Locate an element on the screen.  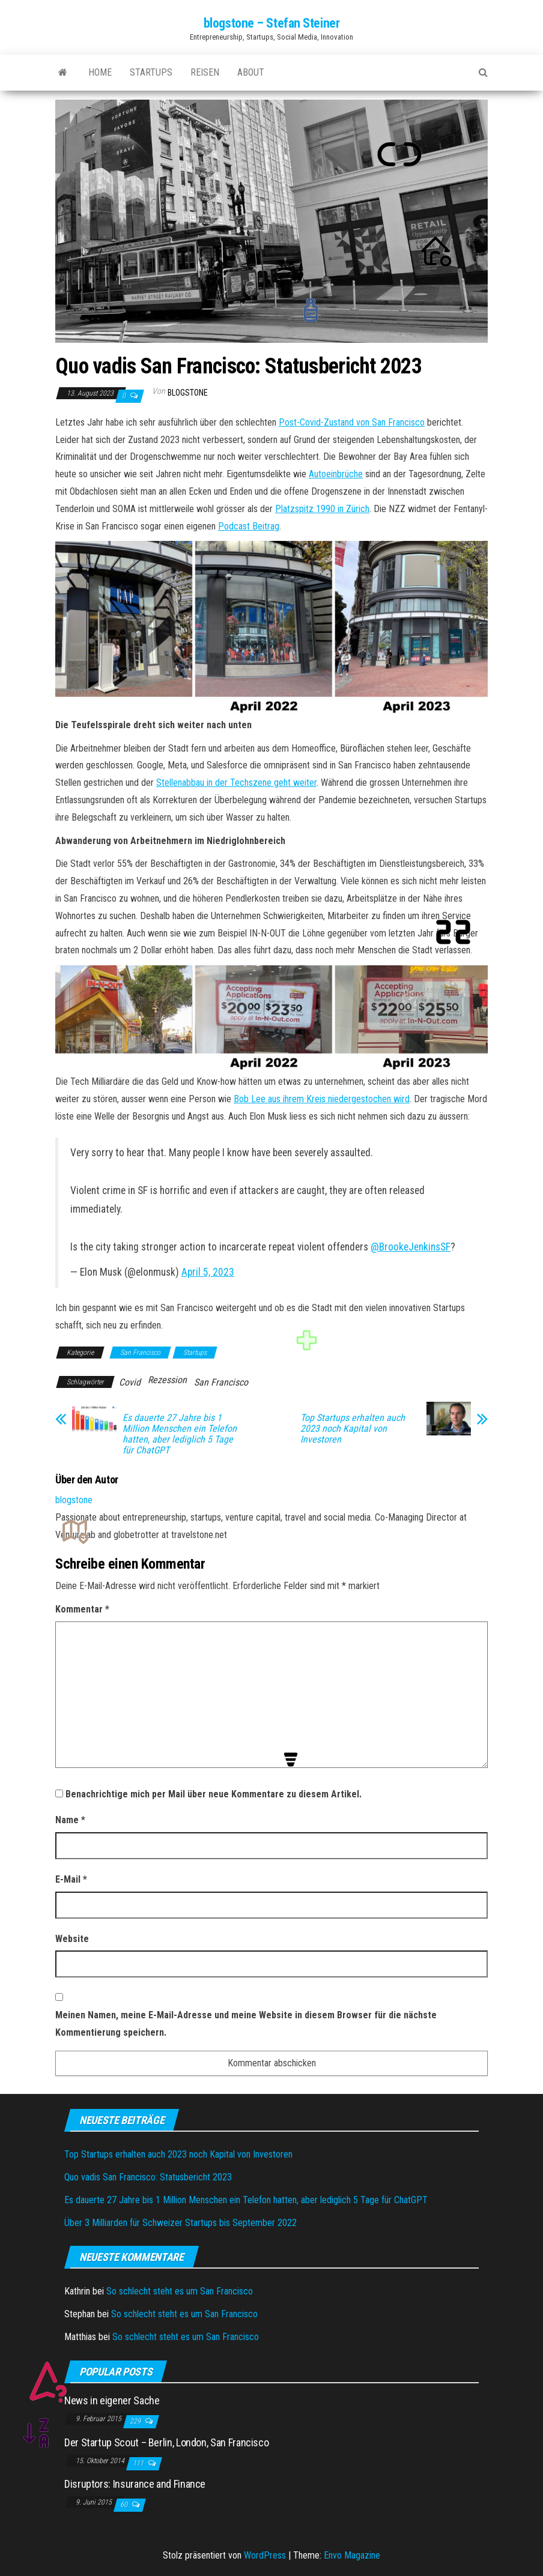
view sales funnel analytics is located at coordinates (291, 1760).